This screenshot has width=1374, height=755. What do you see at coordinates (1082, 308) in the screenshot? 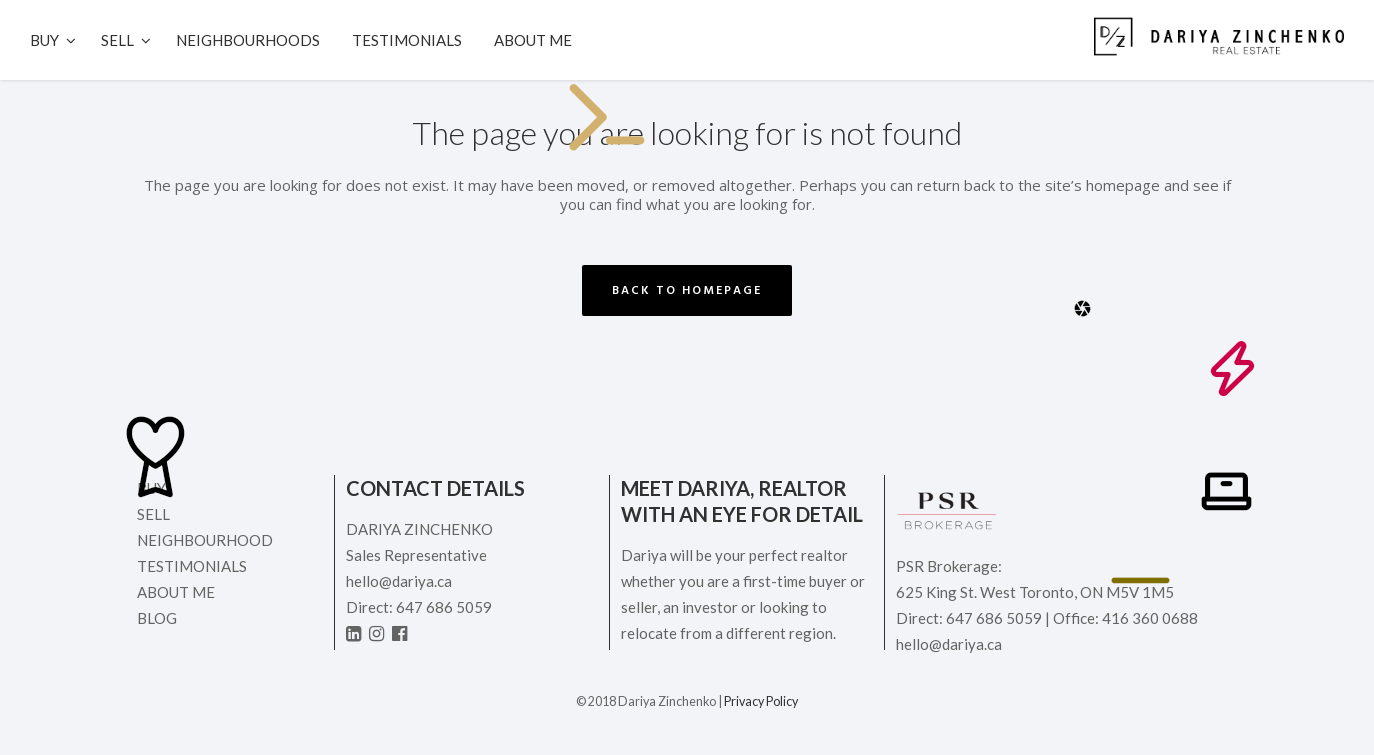
I see `open camera to take a photo` at bounding box center [1082, 308].